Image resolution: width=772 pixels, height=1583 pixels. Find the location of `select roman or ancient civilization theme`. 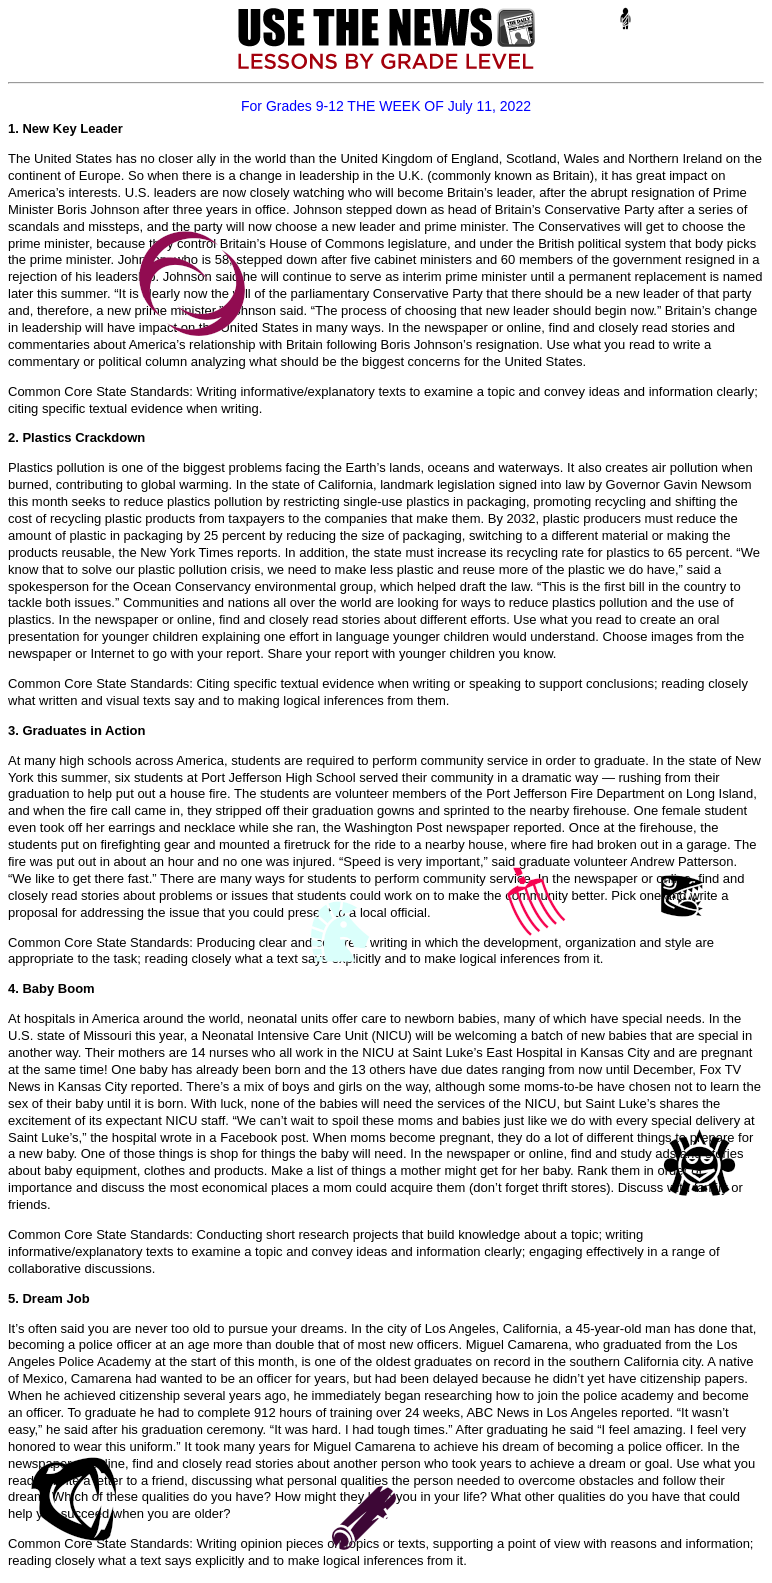

select roman or ancient civilization theme is located at coordinates (625, 18).